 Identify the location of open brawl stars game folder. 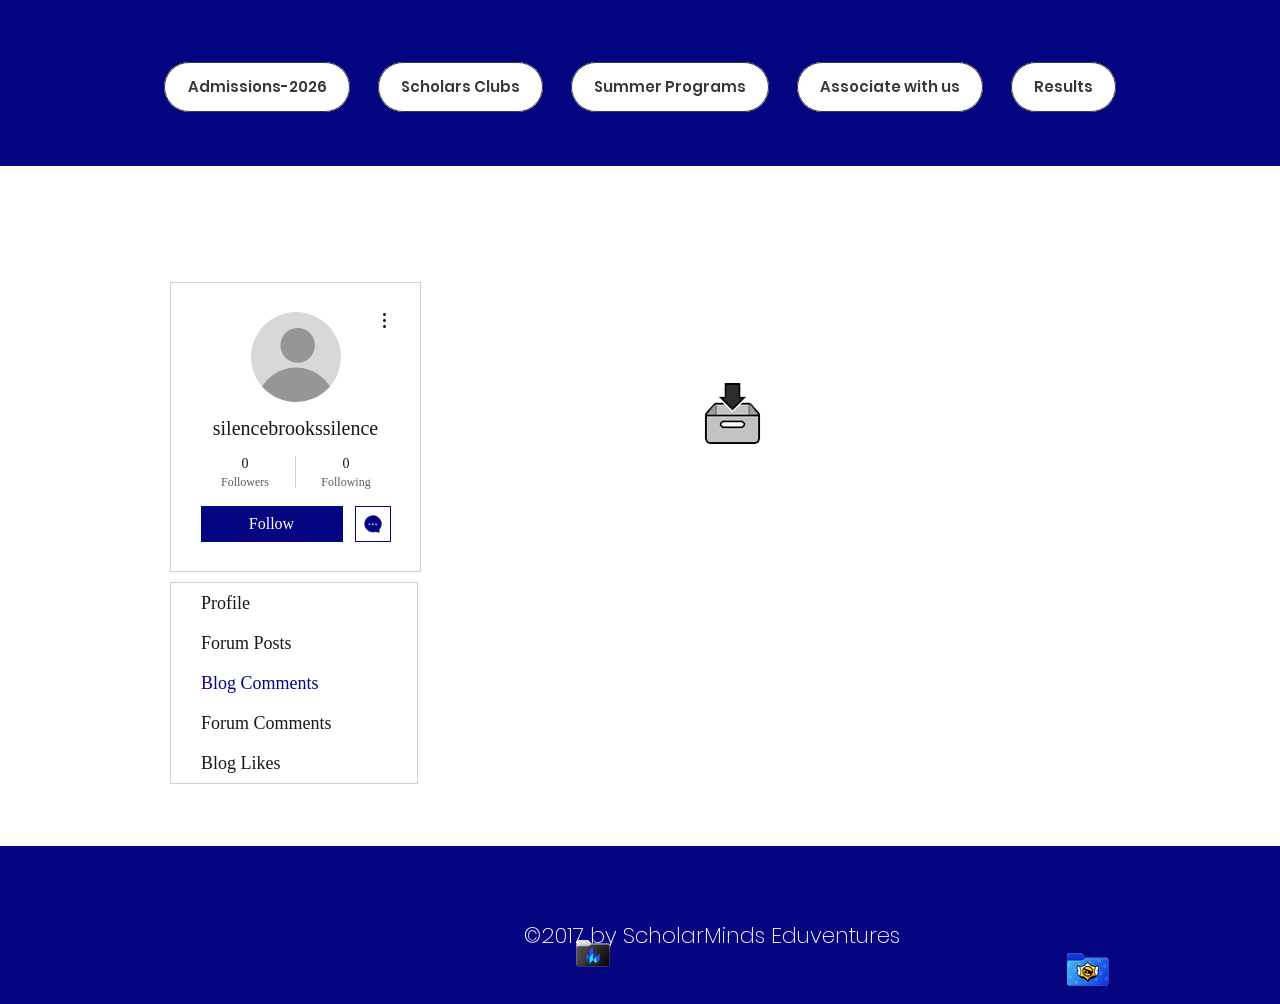
(1087, 970).